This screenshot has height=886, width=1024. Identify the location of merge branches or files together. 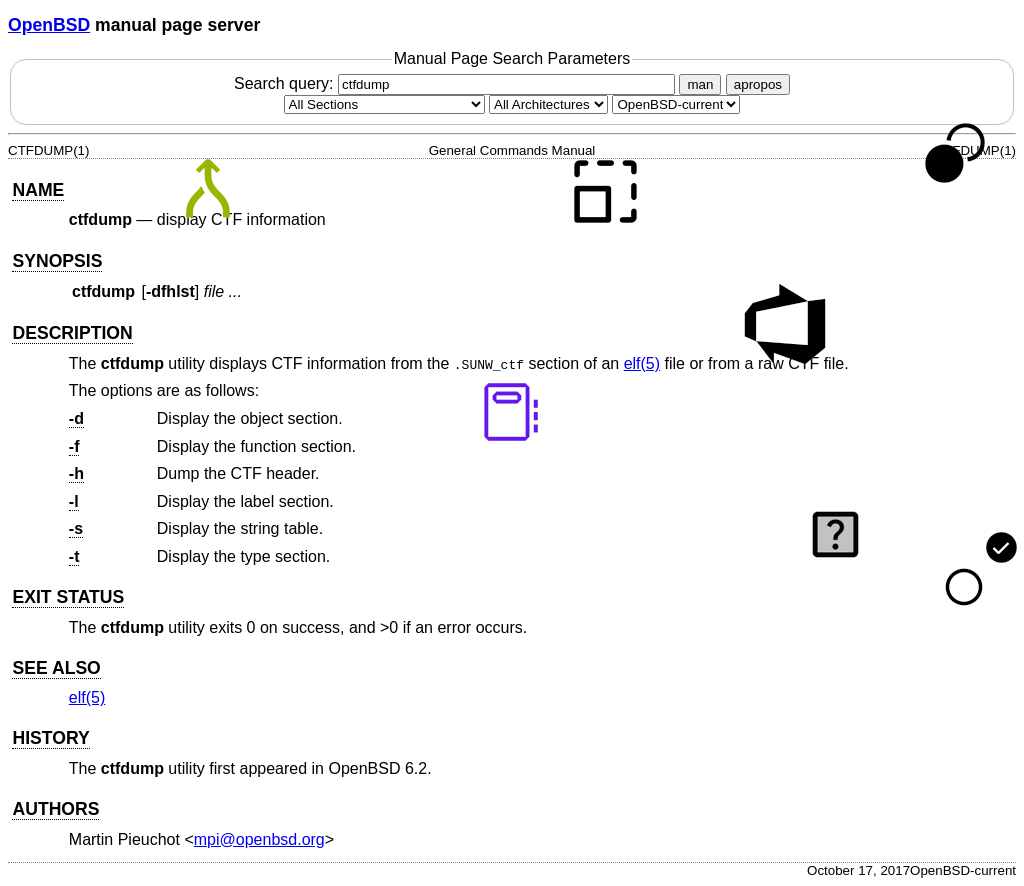
(208, 186).